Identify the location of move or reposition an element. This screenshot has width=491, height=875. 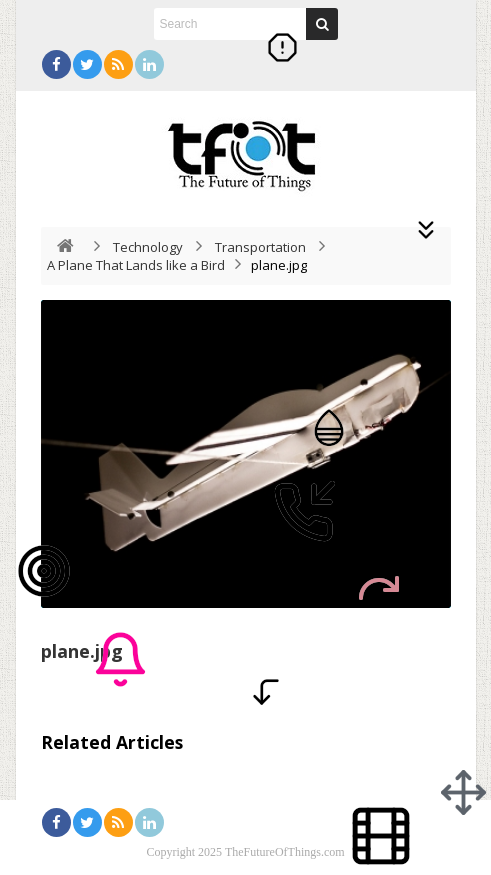
(463, 792).